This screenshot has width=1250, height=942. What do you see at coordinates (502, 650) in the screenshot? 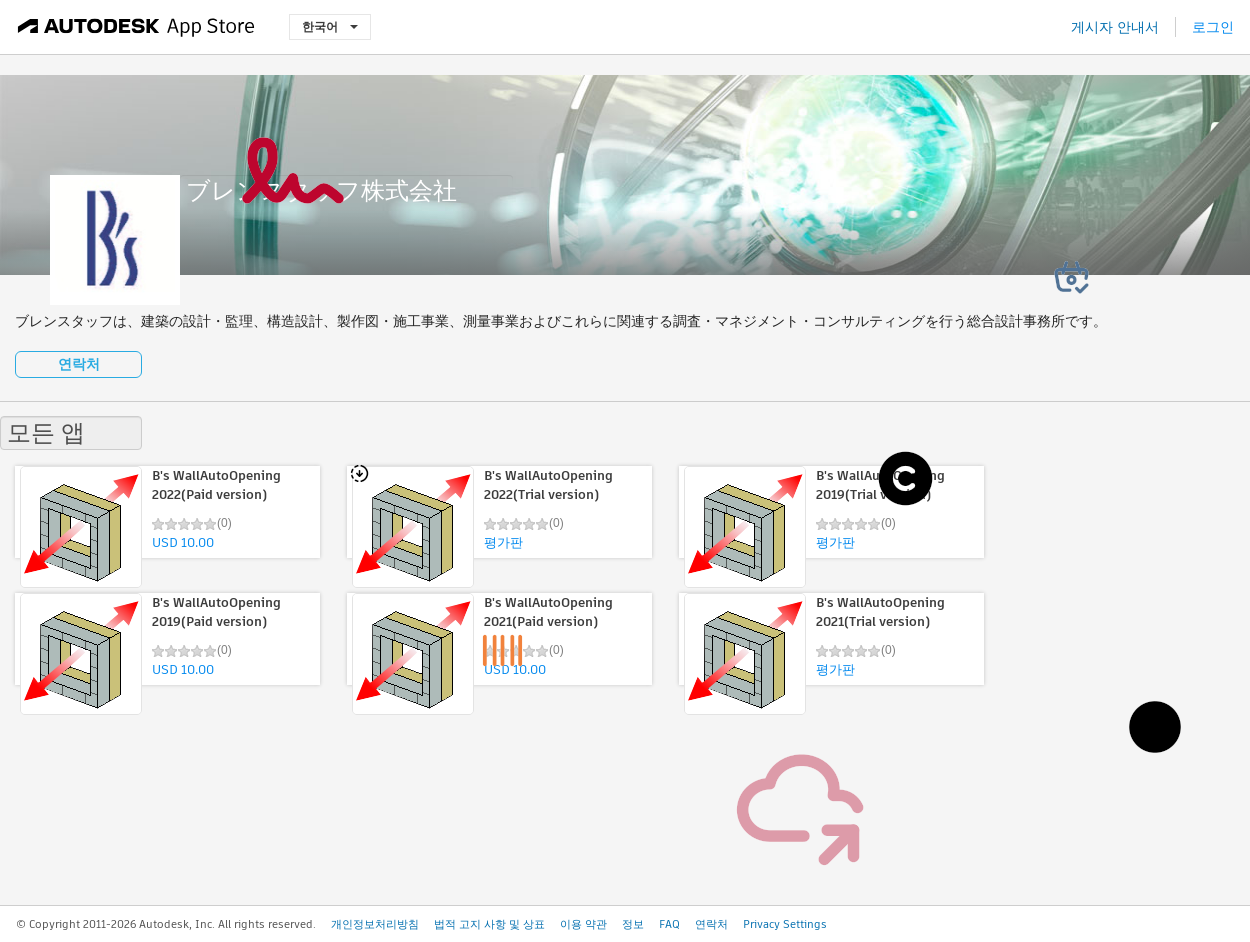
I see `scan a barcode` at bounding box center [502, 650].